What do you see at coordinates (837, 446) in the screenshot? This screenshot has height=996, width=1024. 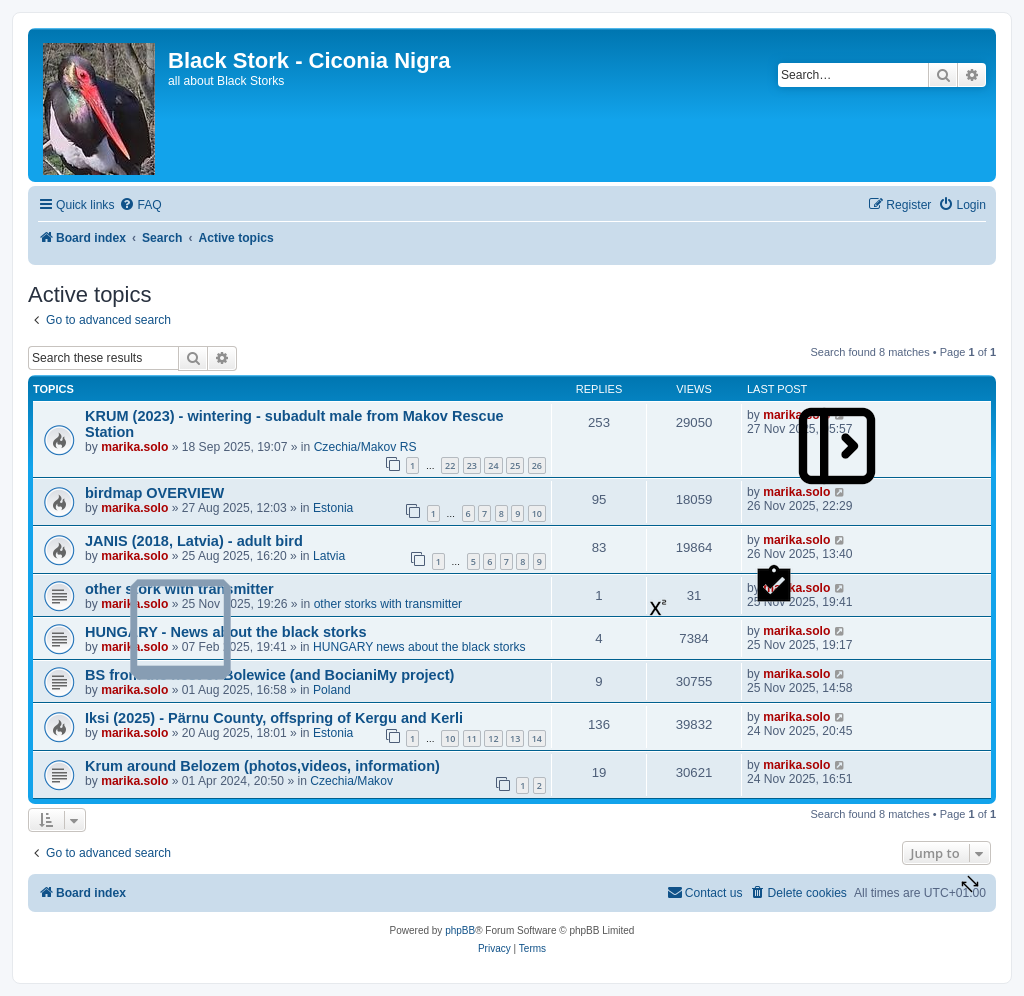 I see `expand the left sidebar` at bounding box center [837, 446].